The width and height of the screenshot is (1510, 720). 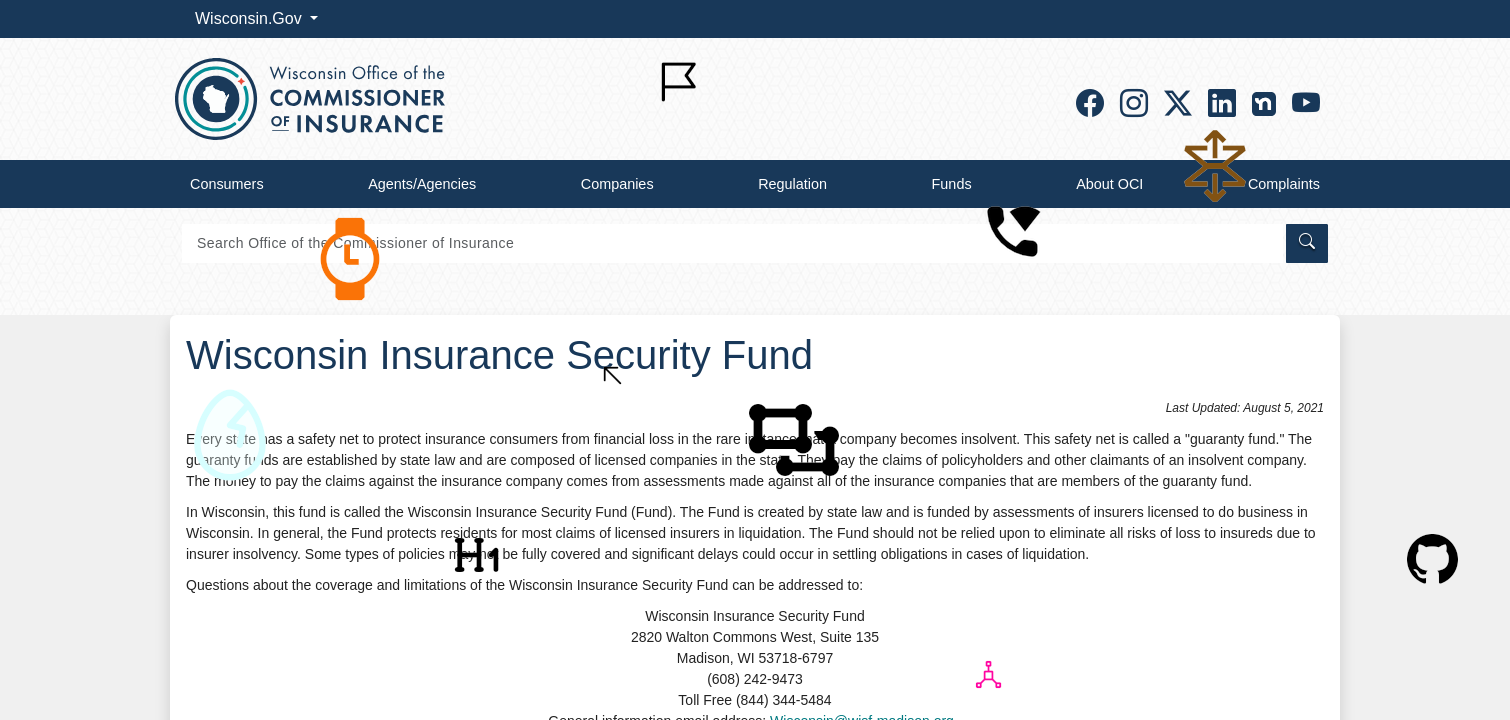 I want to click on flag an item for review or attention, so click(x=678, y=82).